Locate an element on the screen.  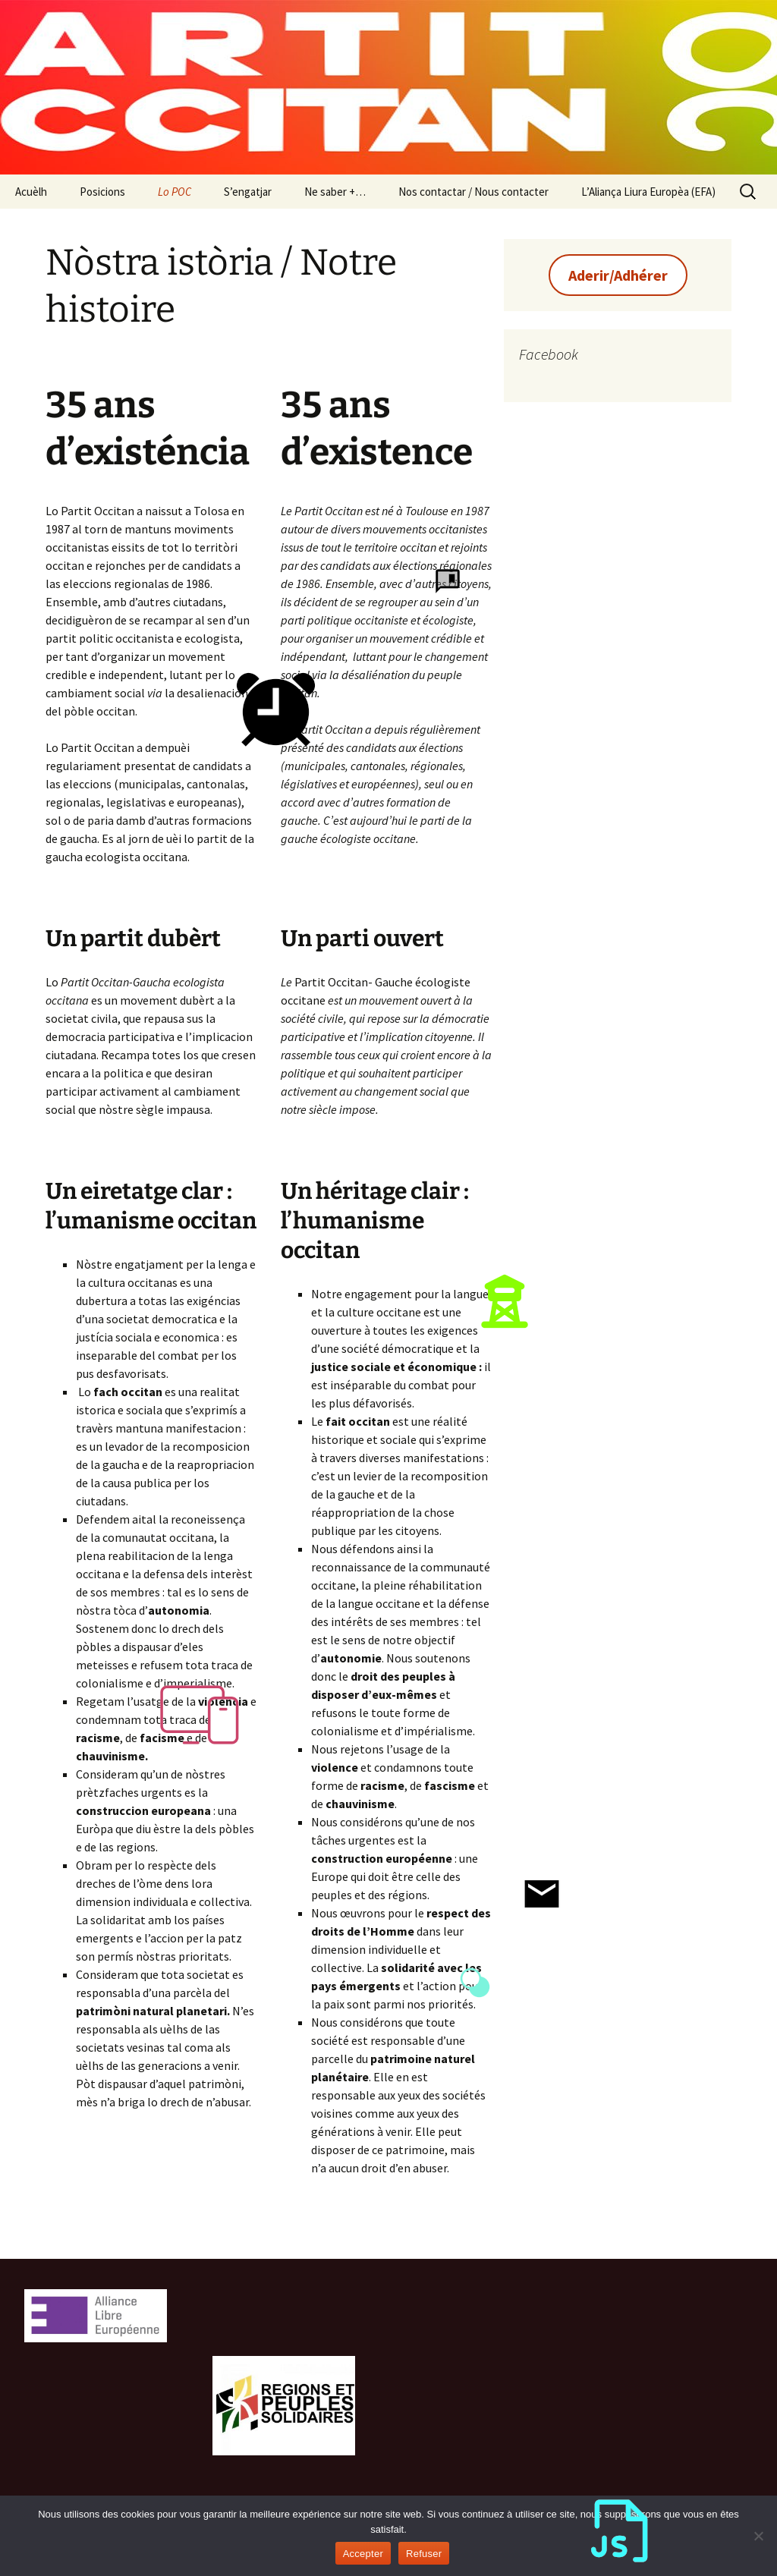
open your email inbox is located at coordinates (542, 1894).